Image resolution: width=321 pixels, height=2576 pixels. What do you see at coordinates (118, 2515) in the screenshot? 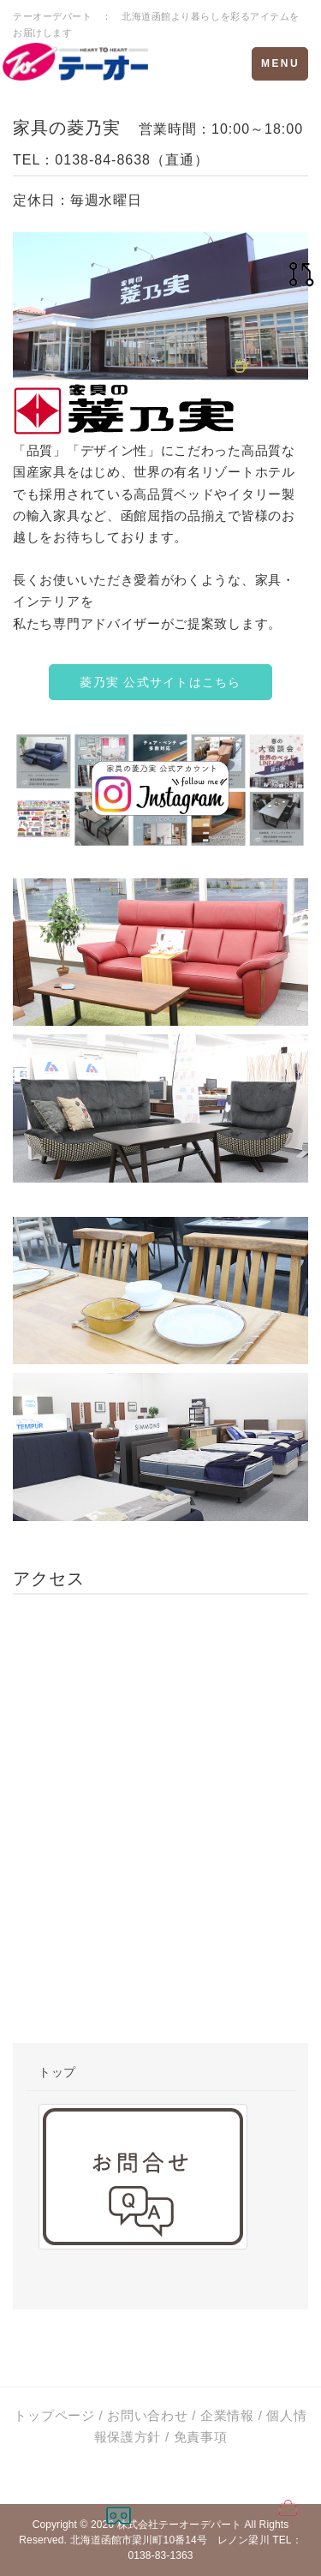
I see `launch virtual reality or VR mode` at bounding box center [118, 2515].